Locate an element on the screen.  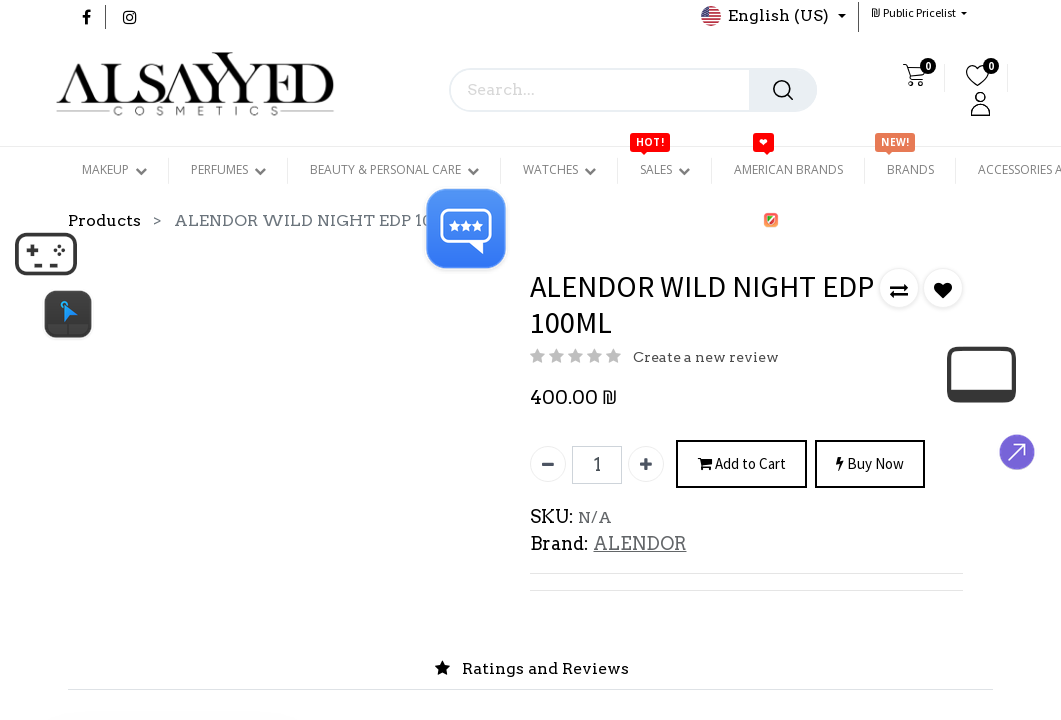
open firewall configuration settings is located at coordinates (771, 220).